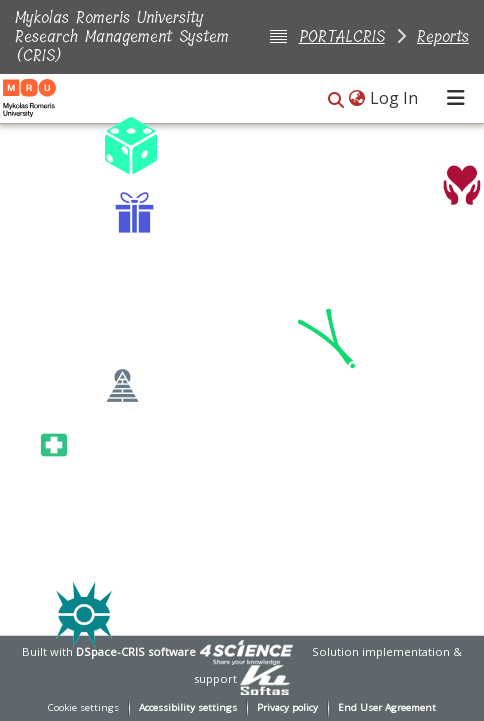  Describe the element at coordinates (84, 615) in the screenshot. I see `select spiked shell item or armor in game inventory` at that location.